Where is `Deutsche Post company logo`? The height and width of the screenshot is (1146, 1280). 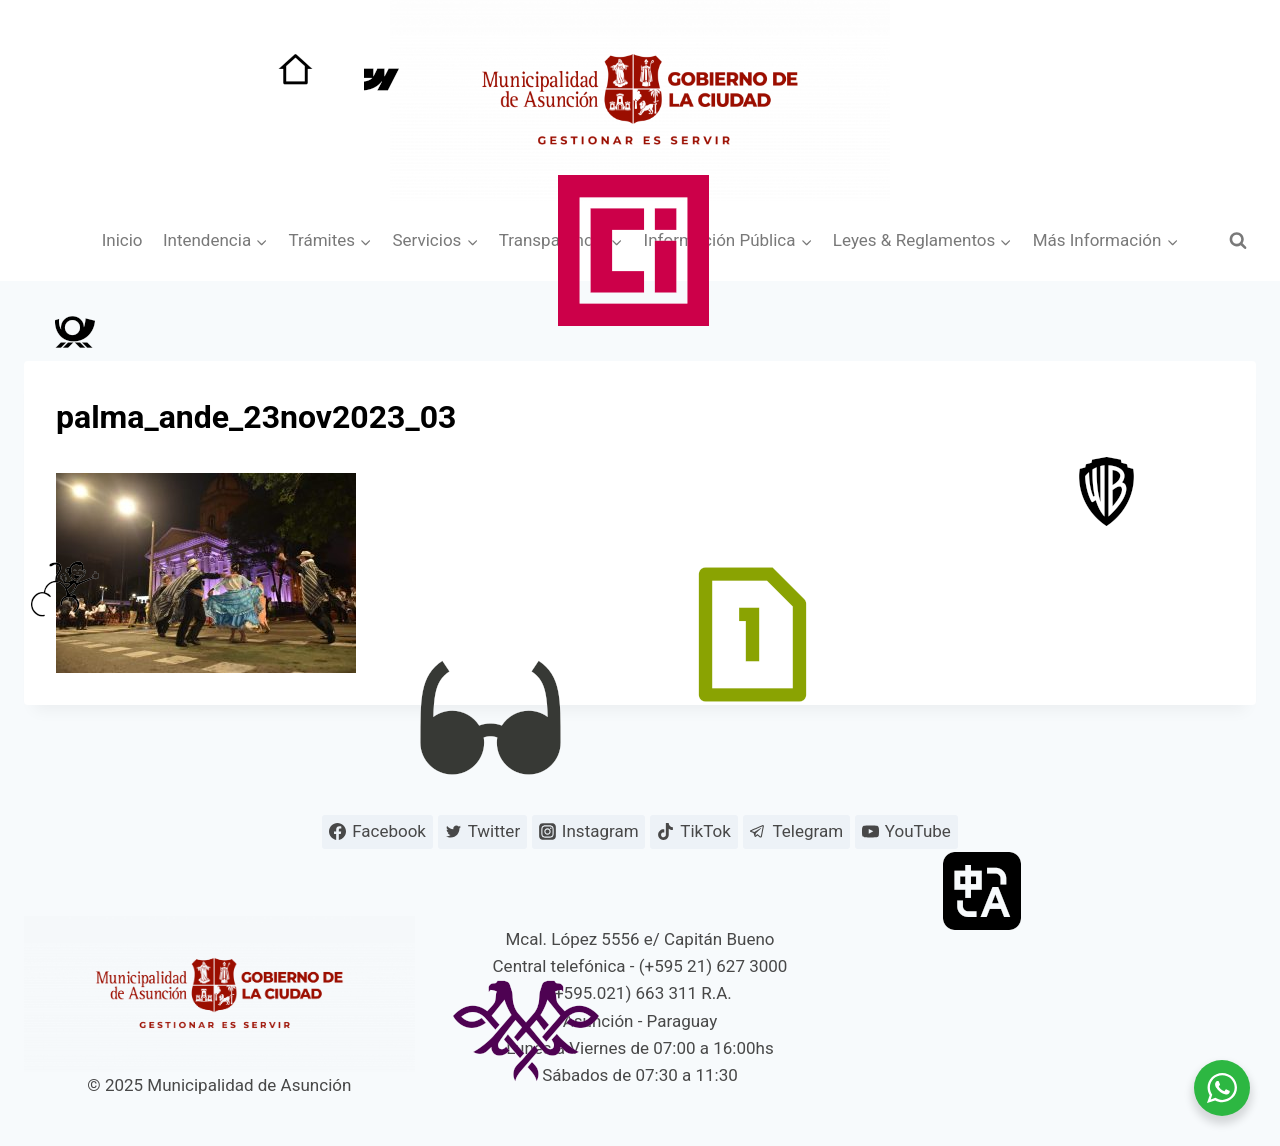 Deutsche Post company logo is located at coordinates (75, 332).